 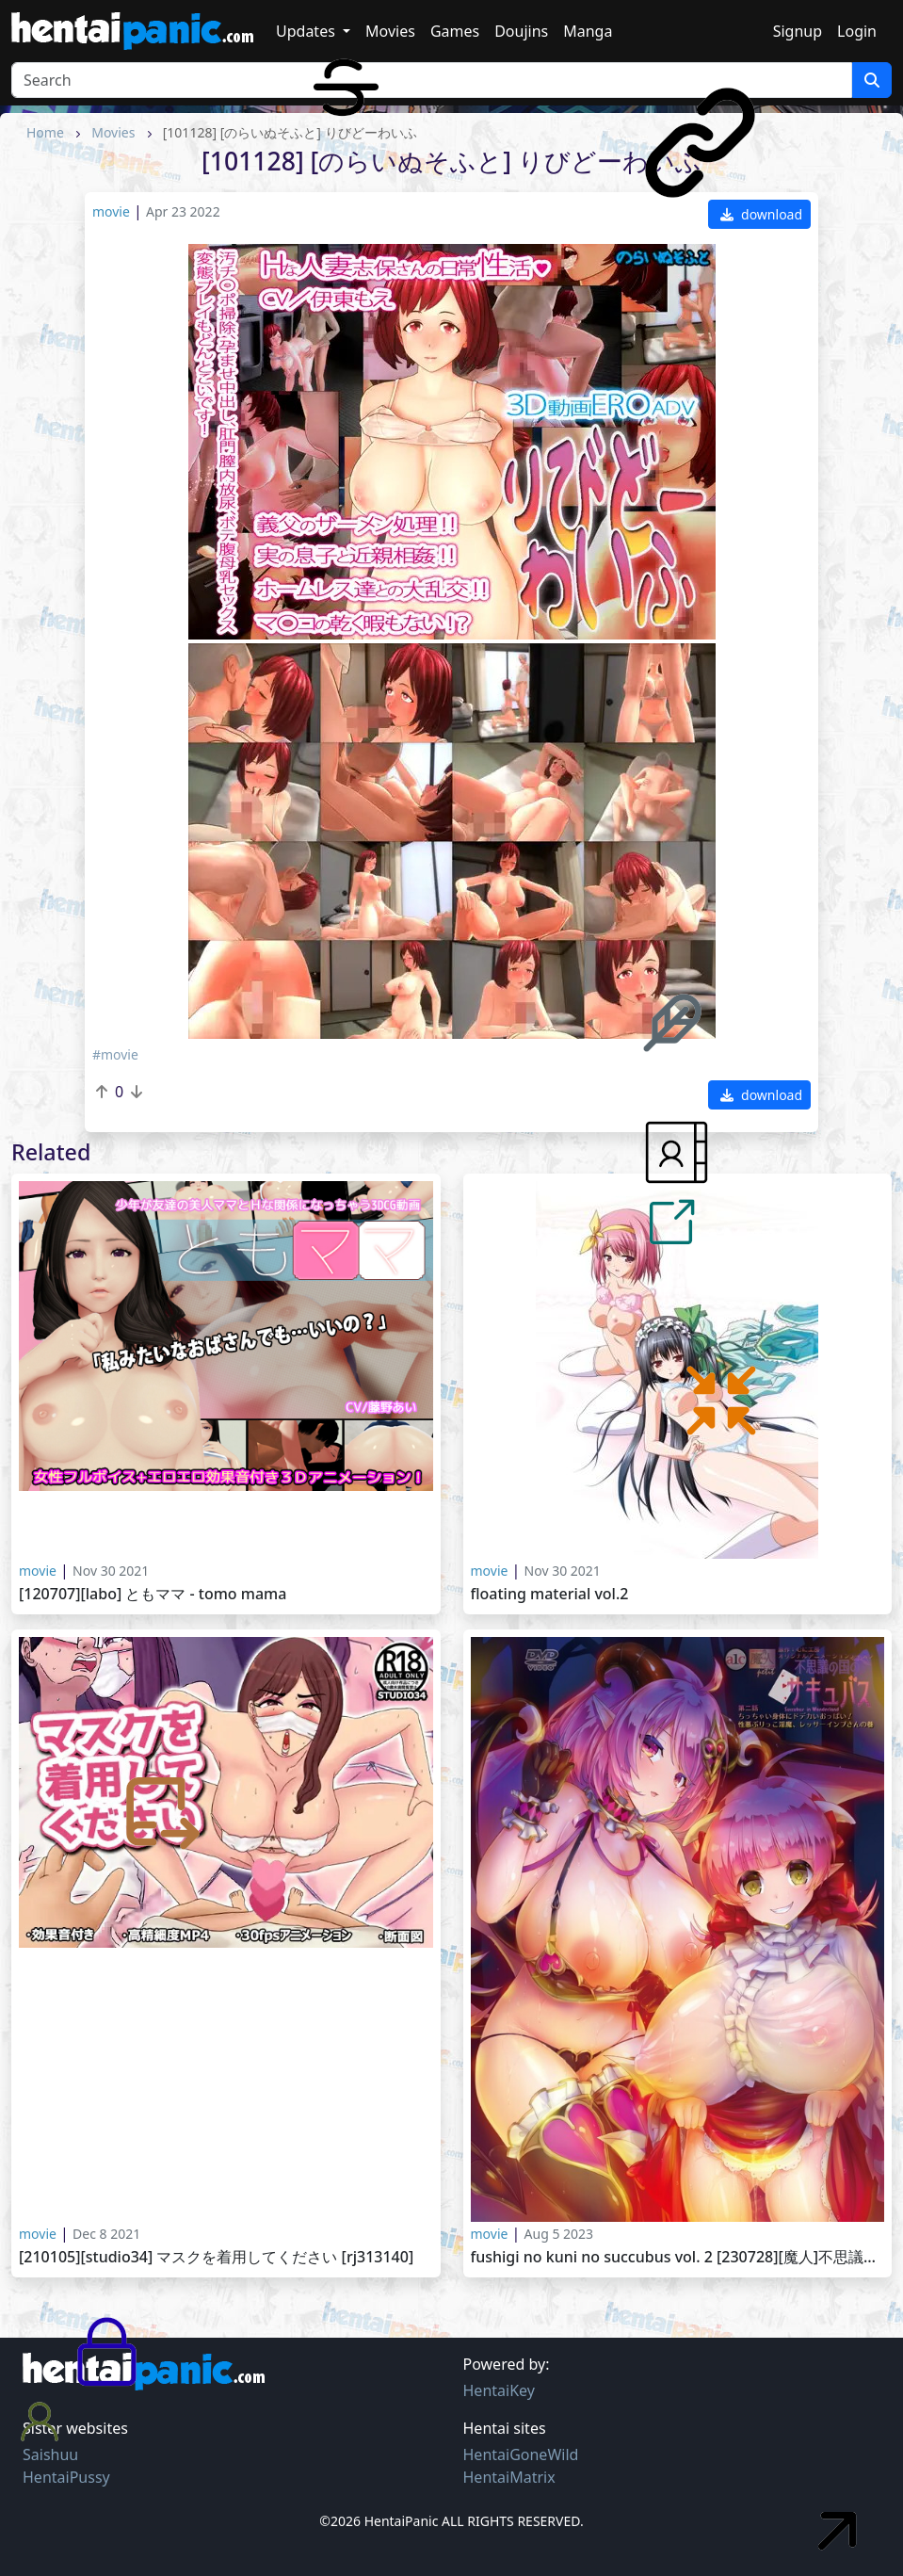 What do you see at coordinates (700, 142) in the screenshot?
I see `copy or share a link` at bounding box center [700, 142].